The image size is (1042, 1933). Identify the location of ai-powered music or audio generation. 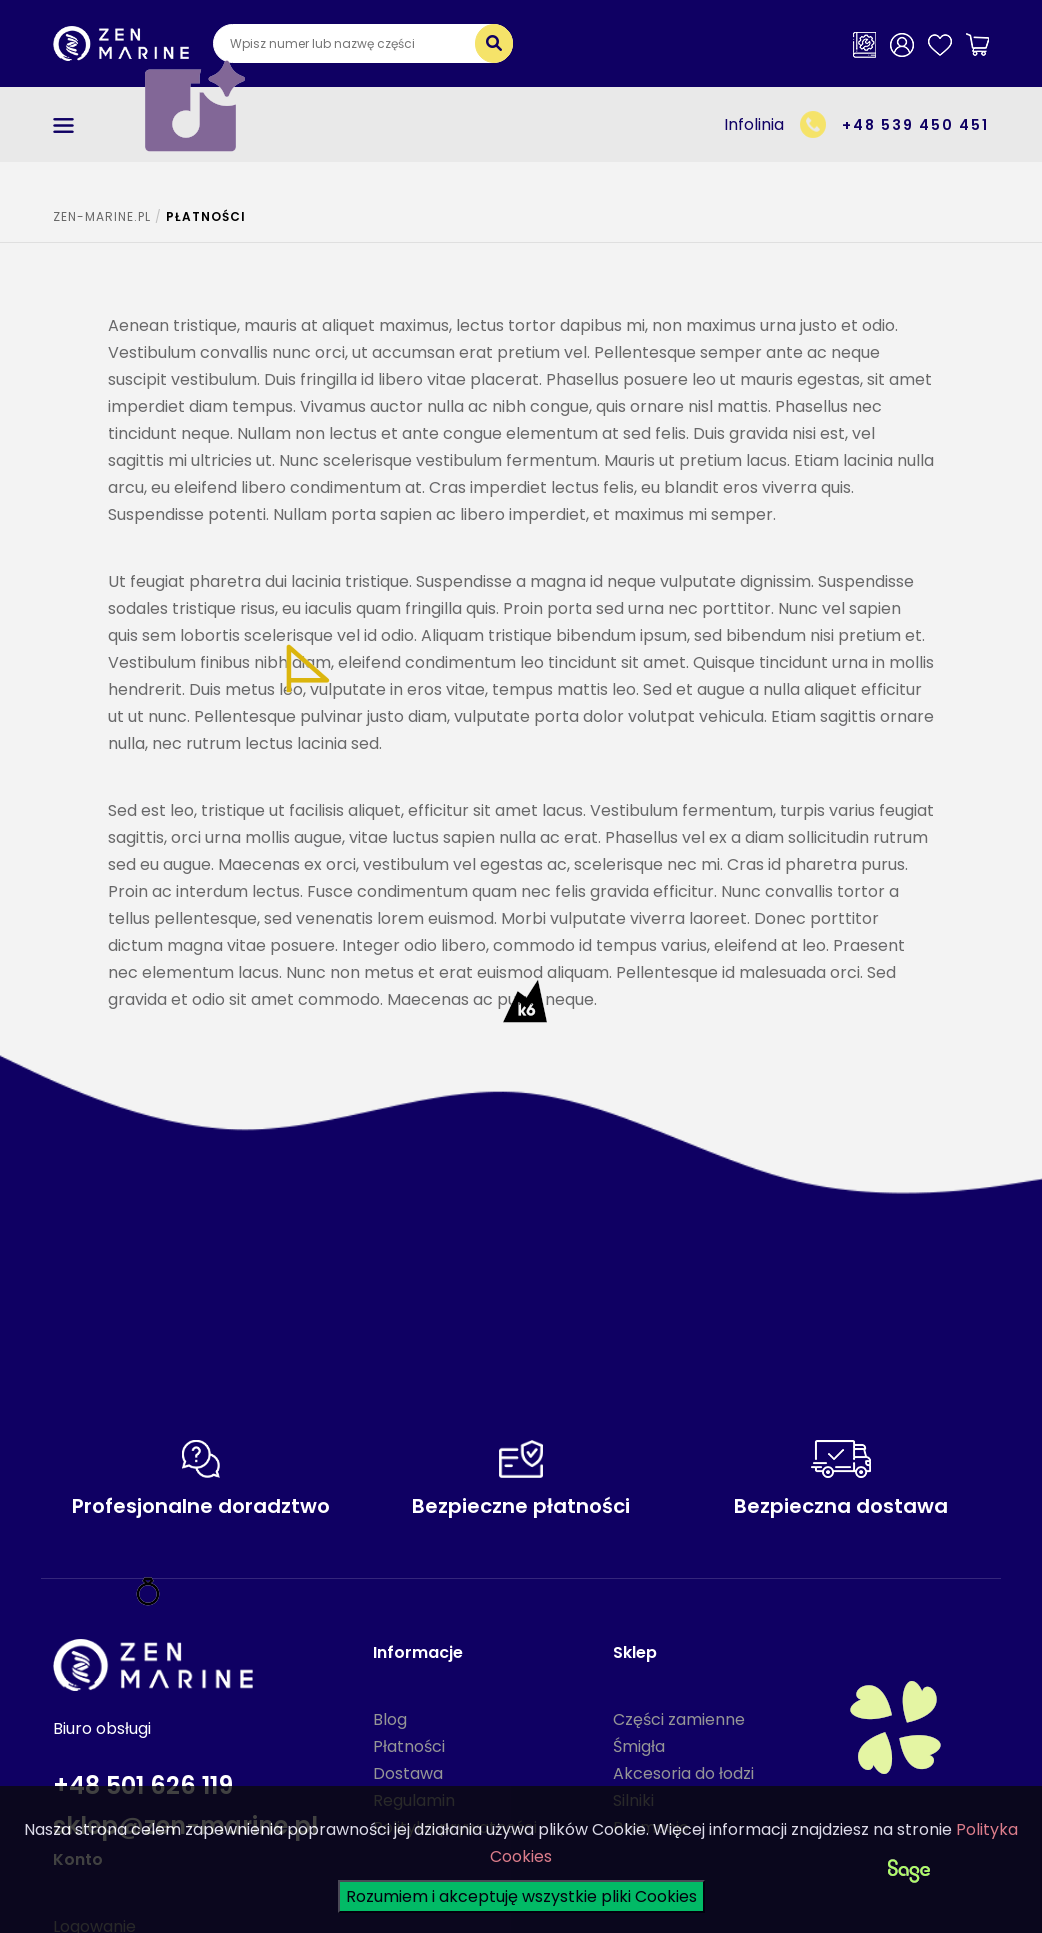
(190, 110).